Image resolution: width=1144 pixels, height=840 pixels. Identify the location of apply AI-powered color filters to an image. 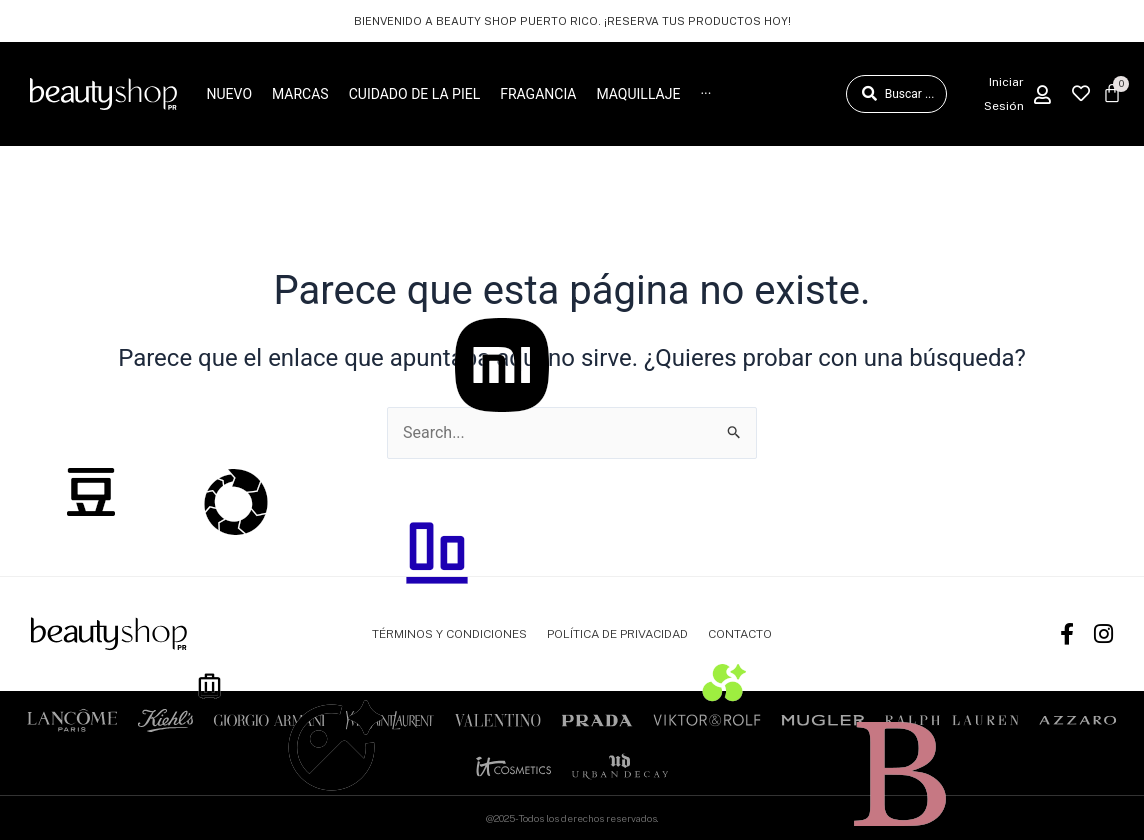
(723, 685).